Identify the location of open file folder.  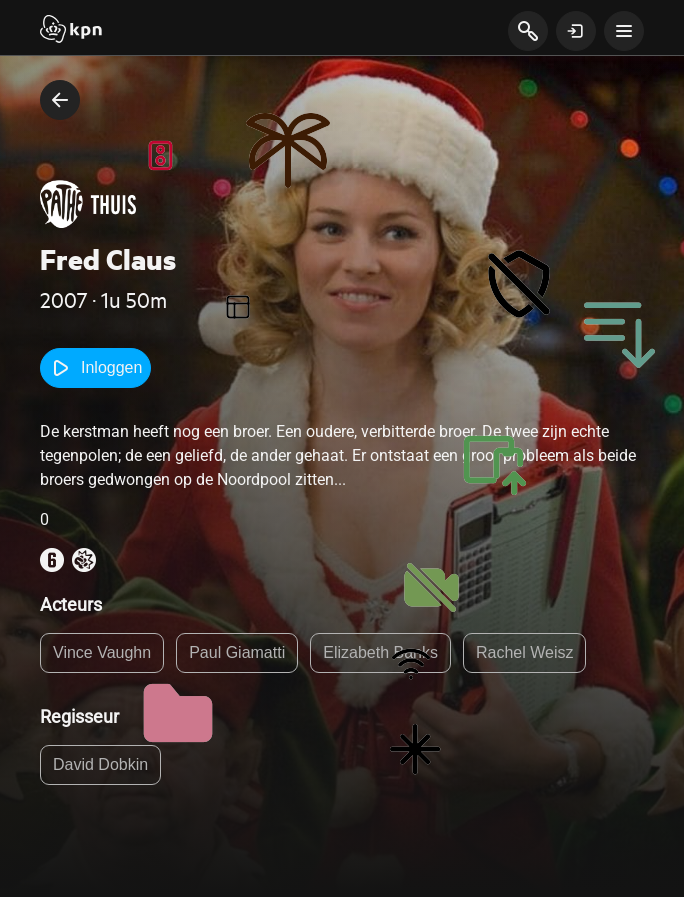
(178, 713).